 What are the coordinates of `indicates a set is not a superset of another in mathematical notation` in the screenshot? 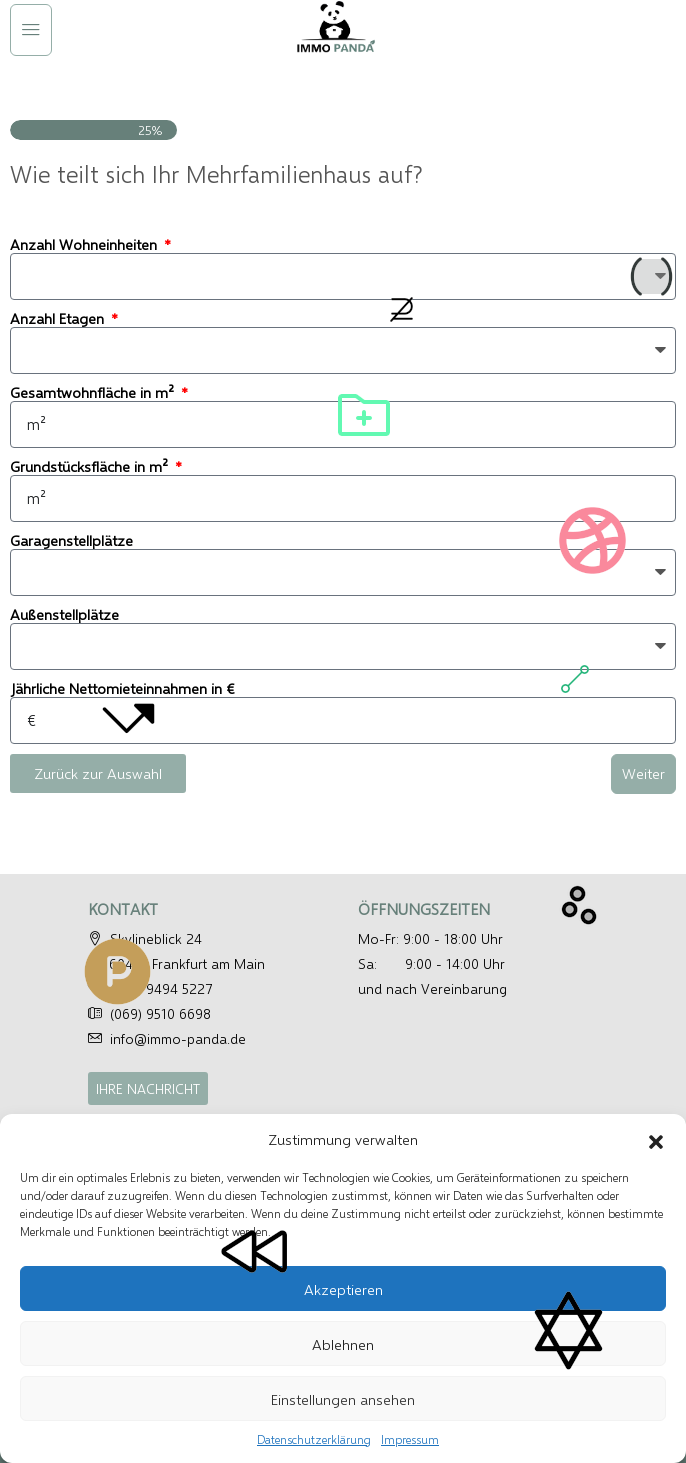 It's located at (401, 309).